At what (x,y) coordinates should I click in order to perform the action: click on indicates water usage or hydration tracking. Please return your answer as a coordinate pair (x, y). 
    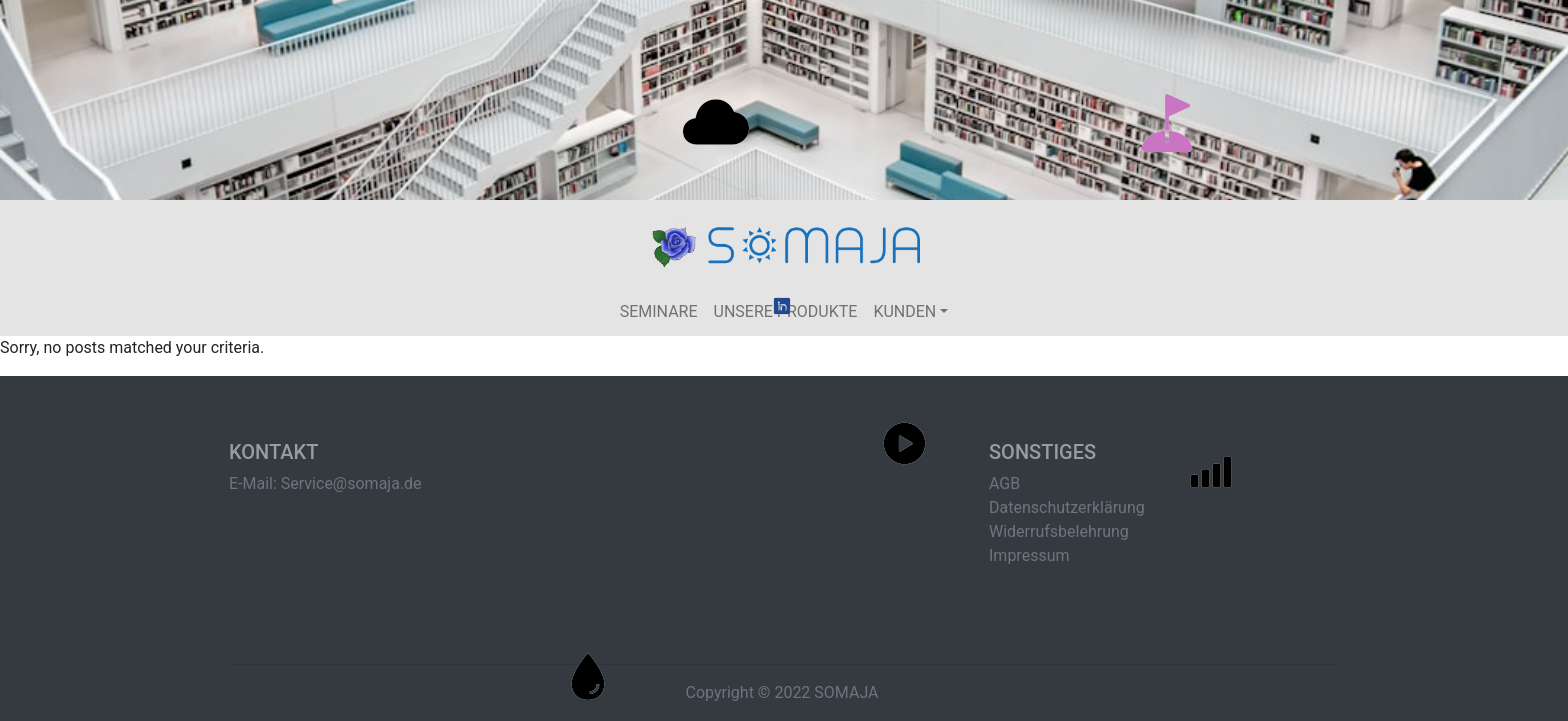
    Looking at the image, I should click on (588, 677).